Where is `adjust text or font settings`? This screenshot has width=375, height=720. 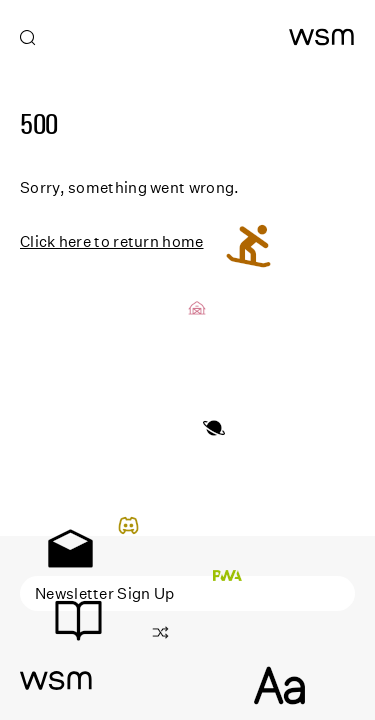 adjust text or font settings is located at coordinates (279, 685).